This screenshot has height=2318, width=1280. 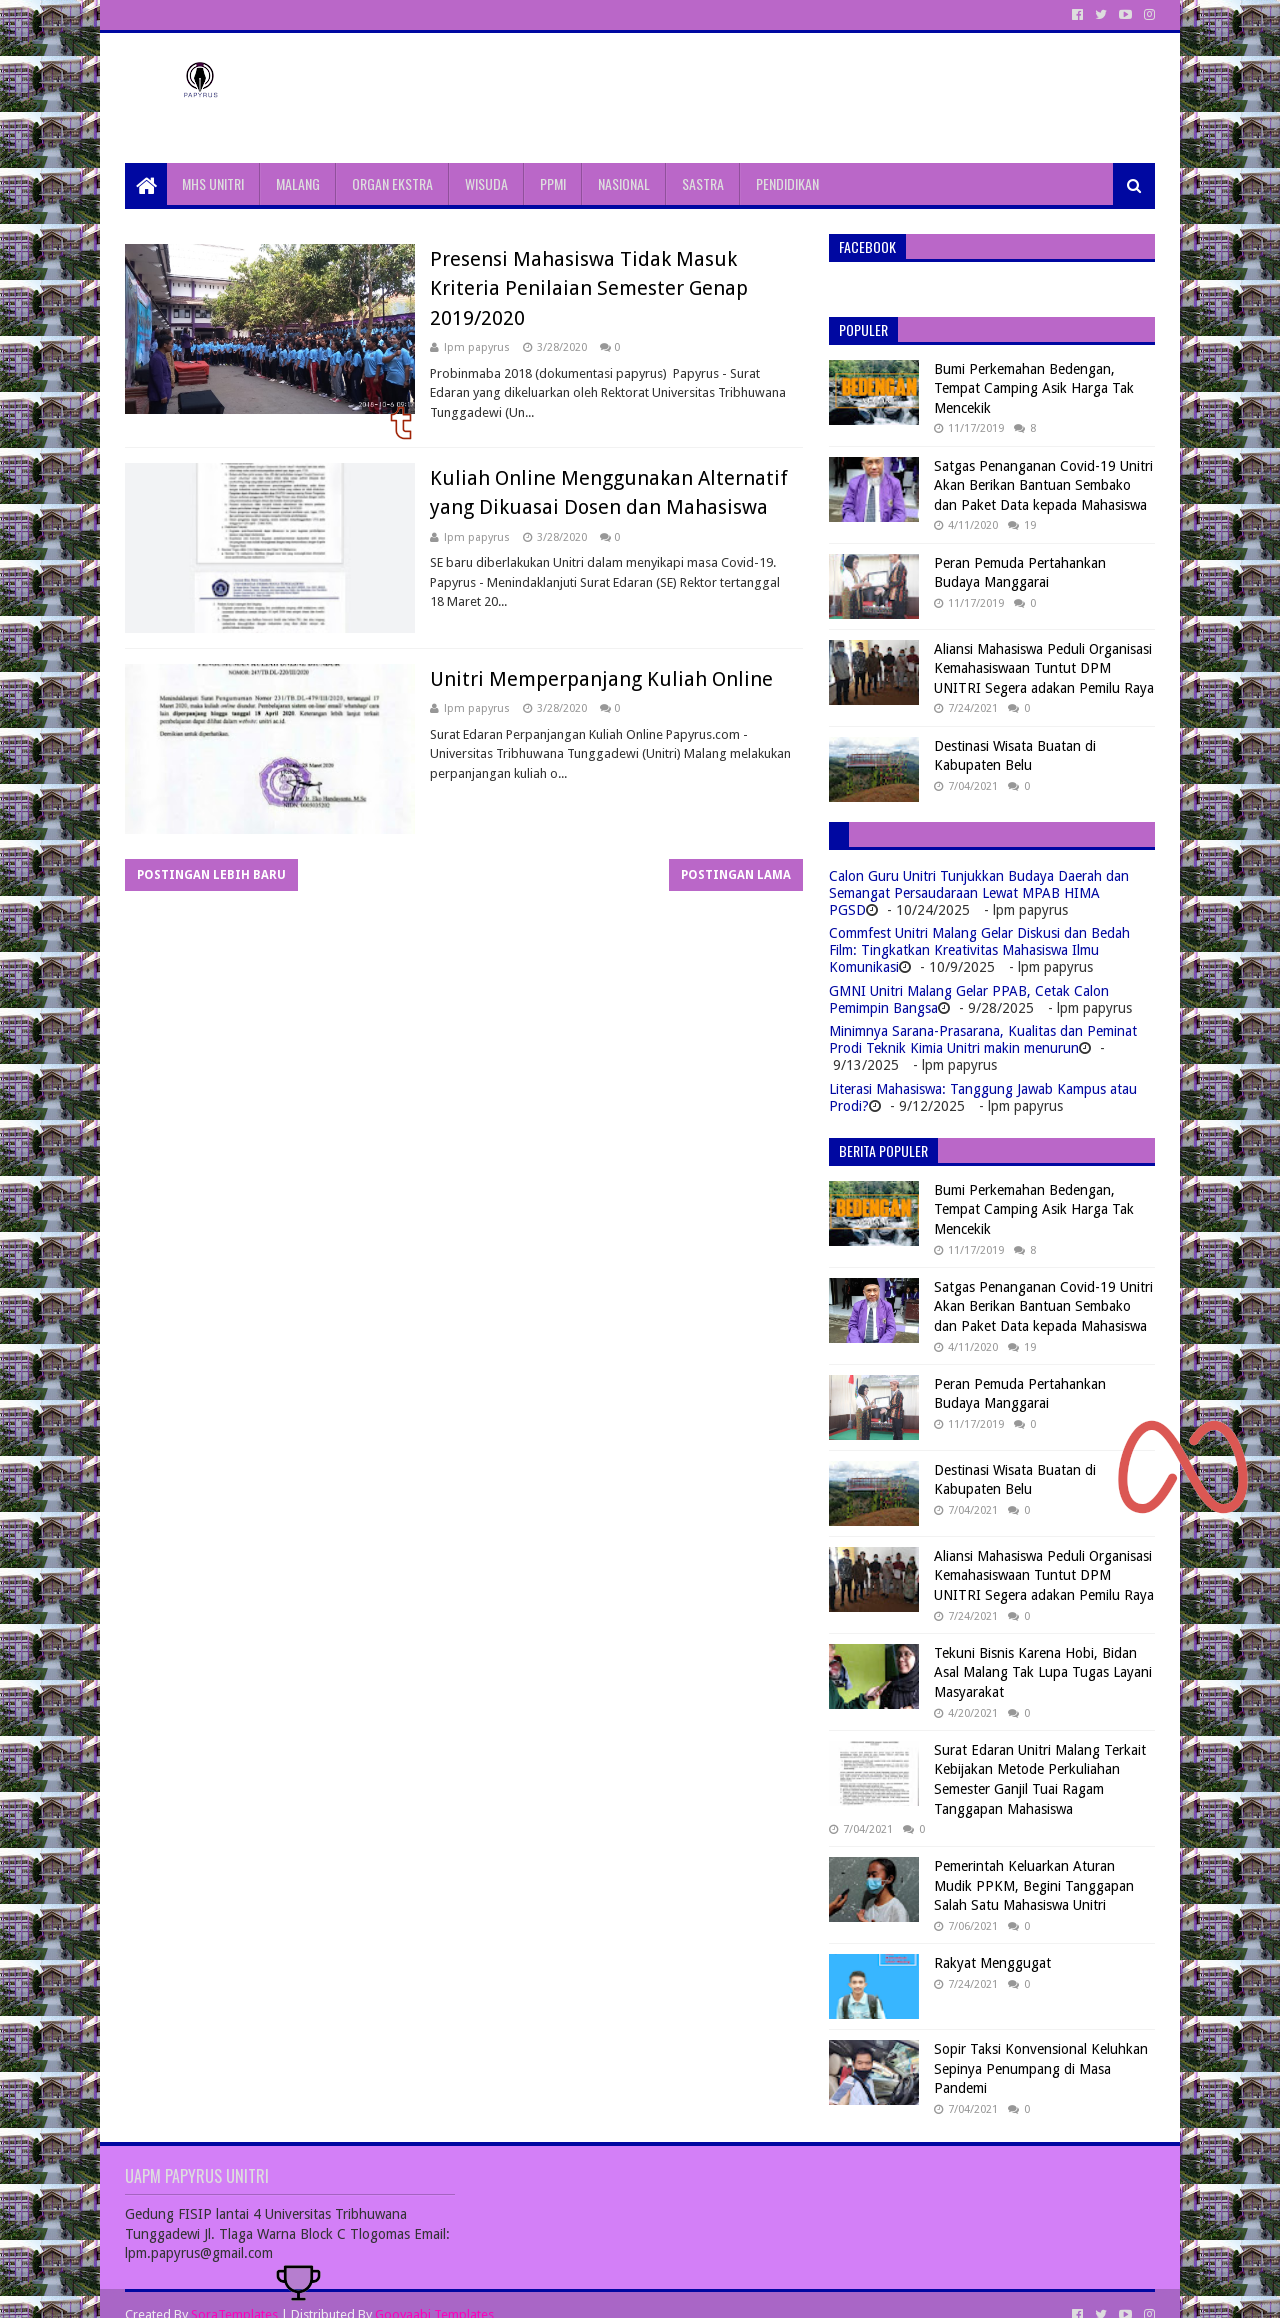 I want to click on meta company logo, so click(x=1183, y=1467).